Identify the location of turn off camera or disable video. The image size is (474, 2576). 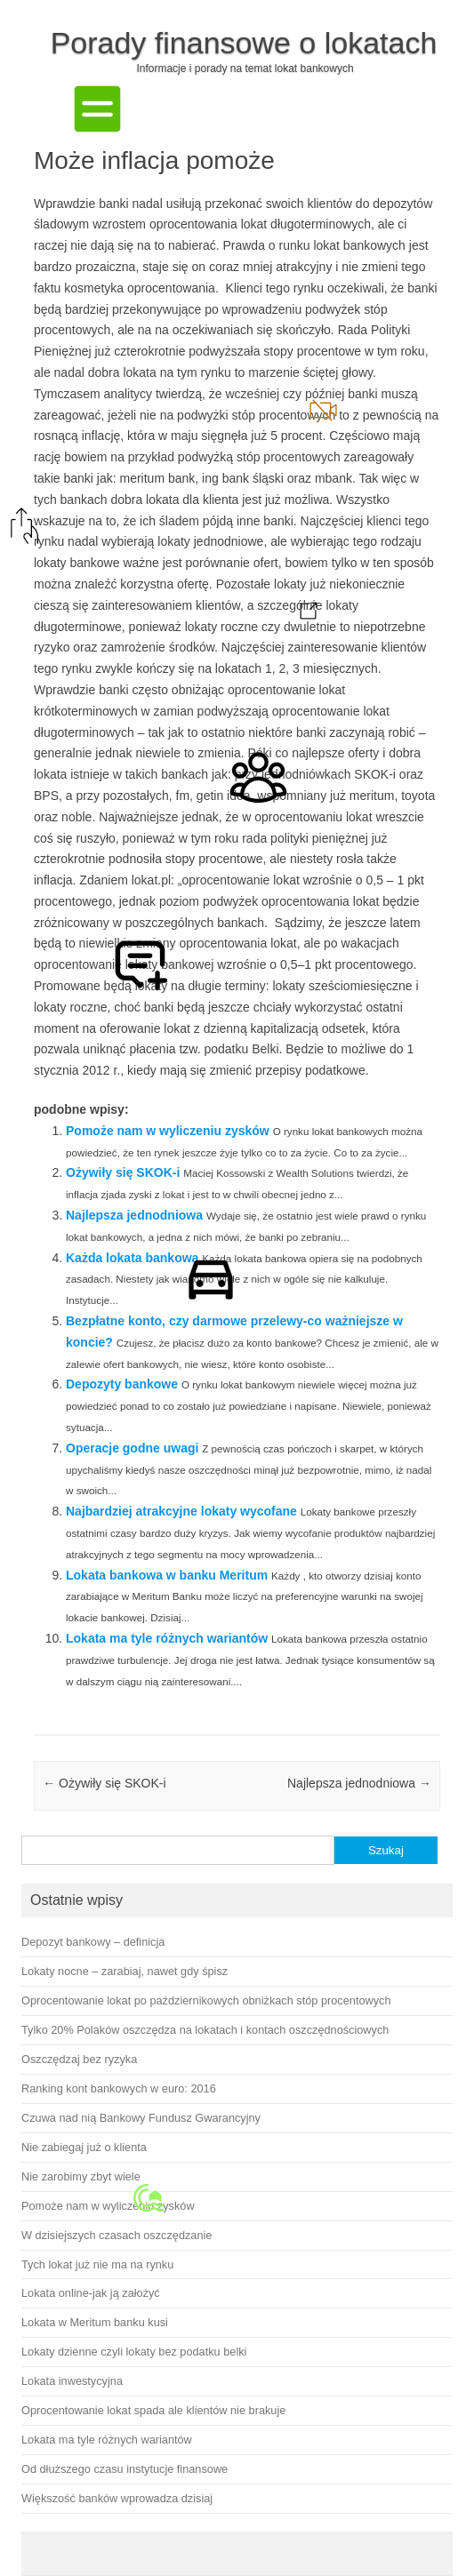
(322, 410).